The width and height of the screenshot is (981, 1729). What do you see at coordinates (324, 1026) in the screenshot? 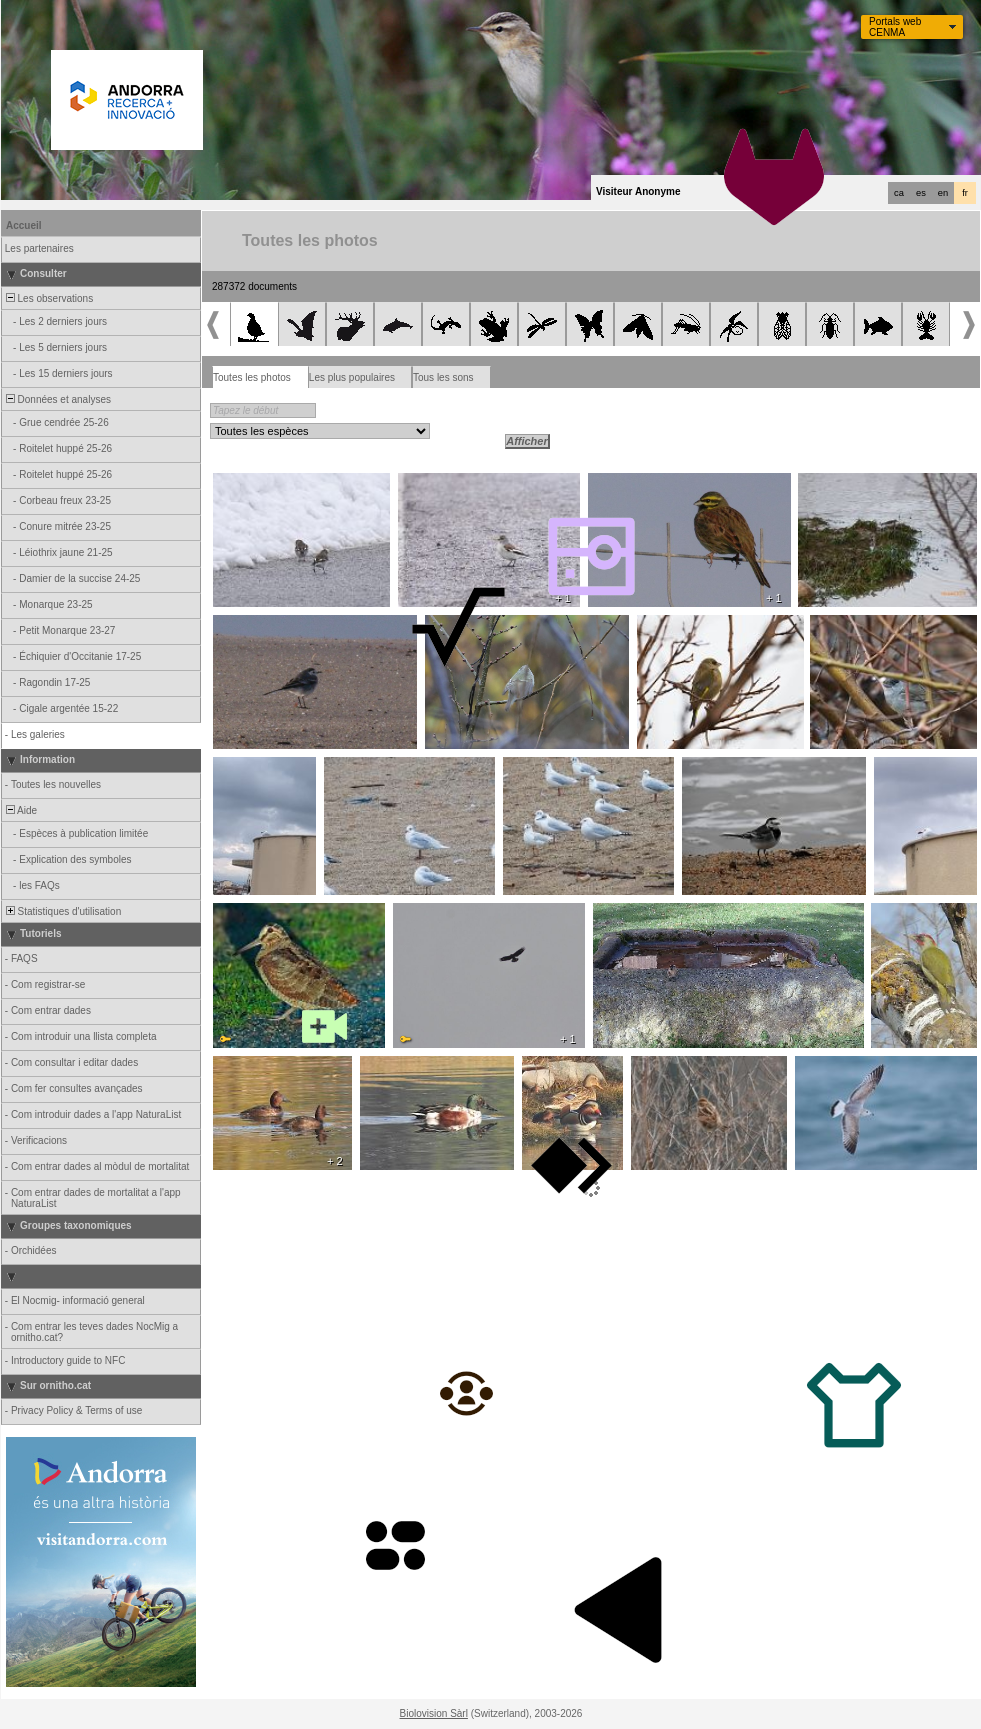
I see `add a new video recording` at bounding box center [324, 1026].